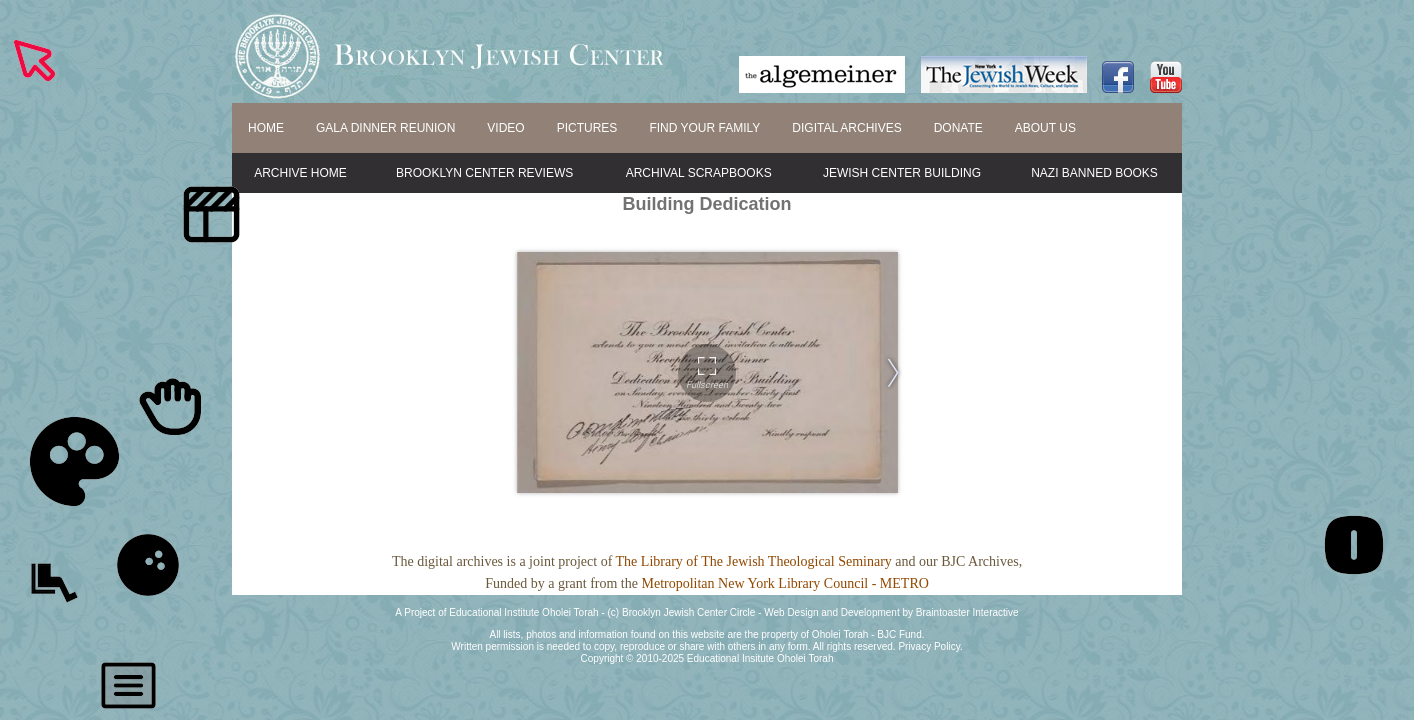 The width and height of the screenshot is (1414, 720). Describe the element at coordinates (53, 583) in the screenshot. I see `select extra legroom seat option` at that location.